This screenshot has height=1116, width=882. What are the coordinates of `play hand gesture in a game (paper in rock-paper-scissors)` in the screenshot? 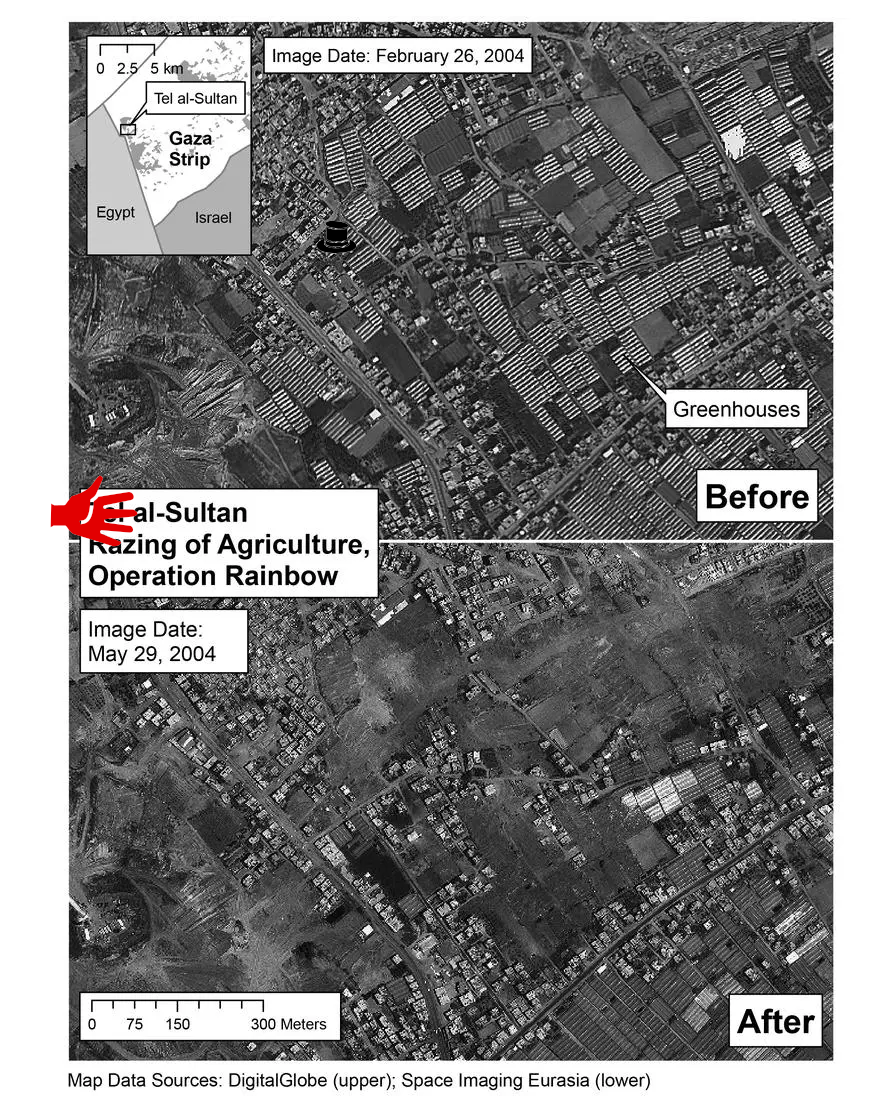 It's located at (94, 507).